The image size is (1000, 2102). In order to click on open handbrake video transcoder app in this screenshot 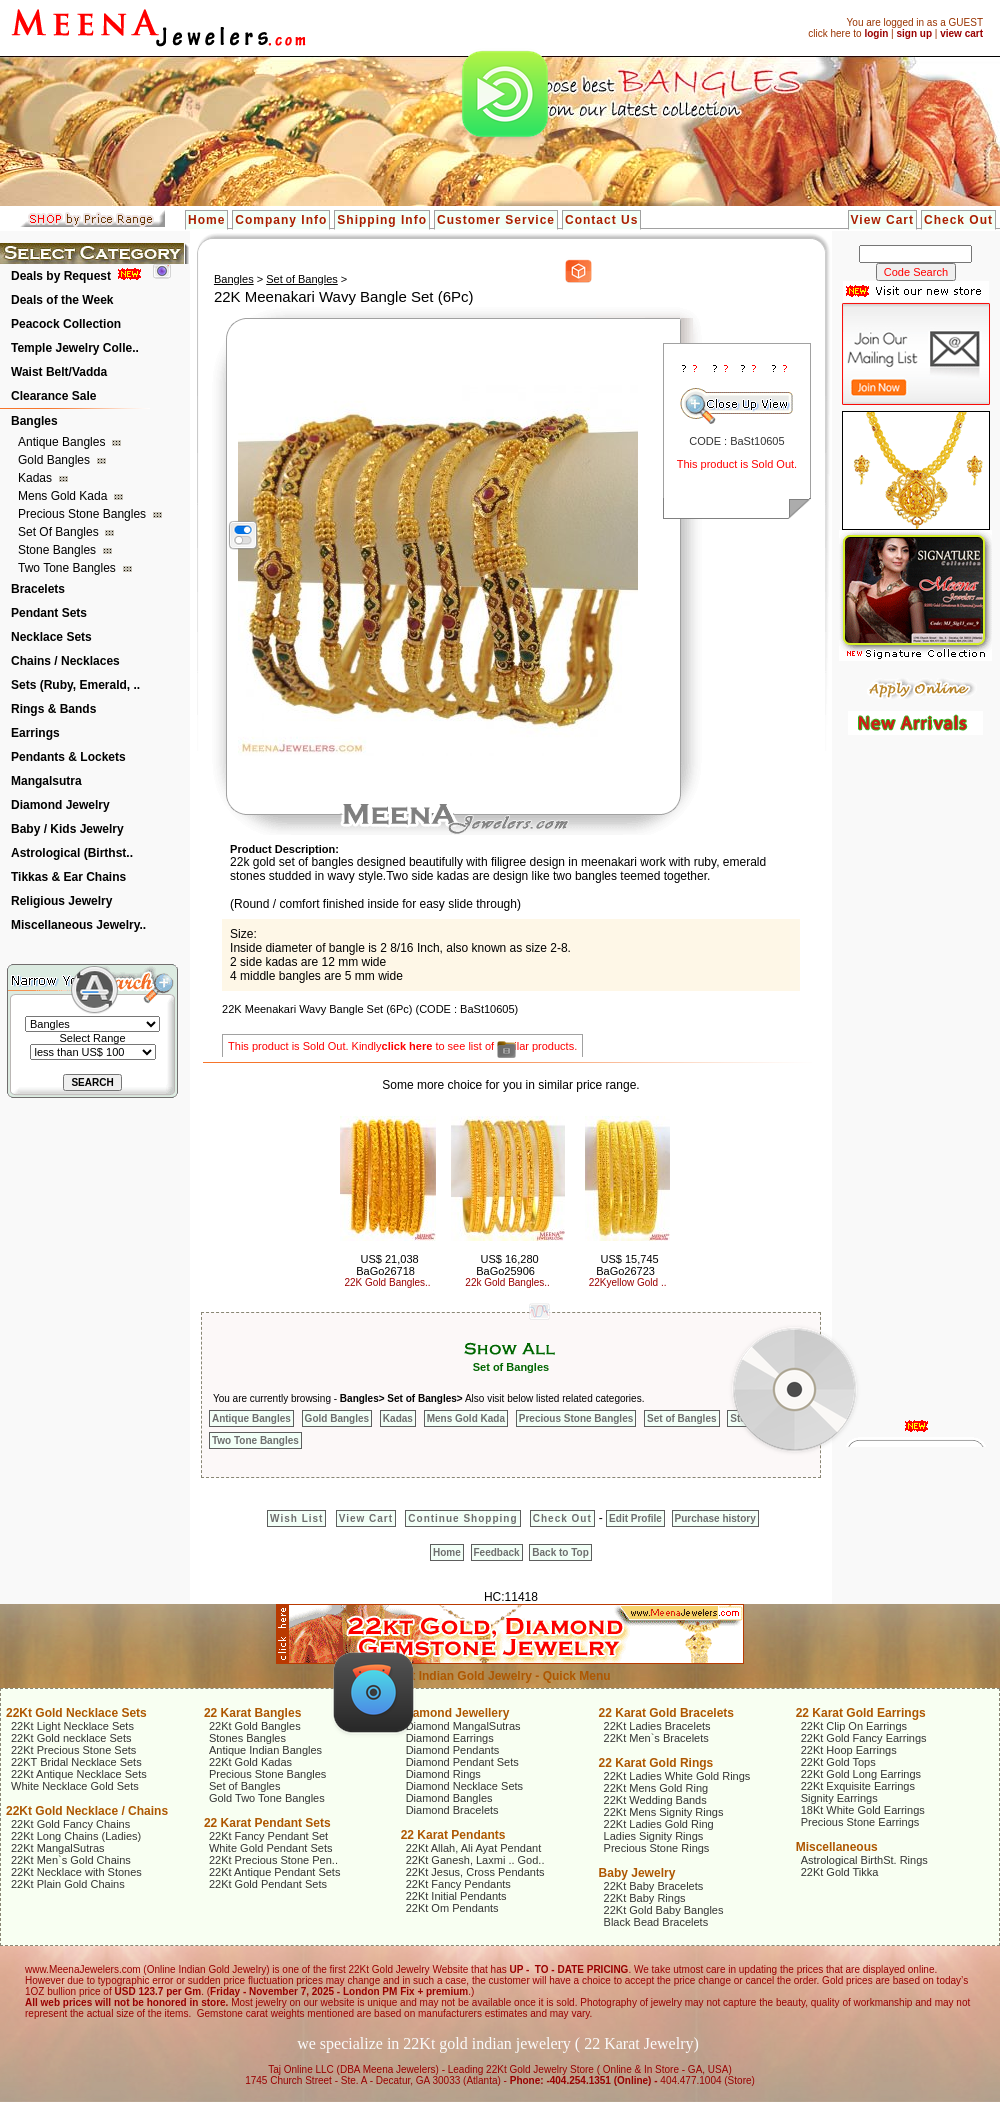, I will do `click(373, 1692)`.